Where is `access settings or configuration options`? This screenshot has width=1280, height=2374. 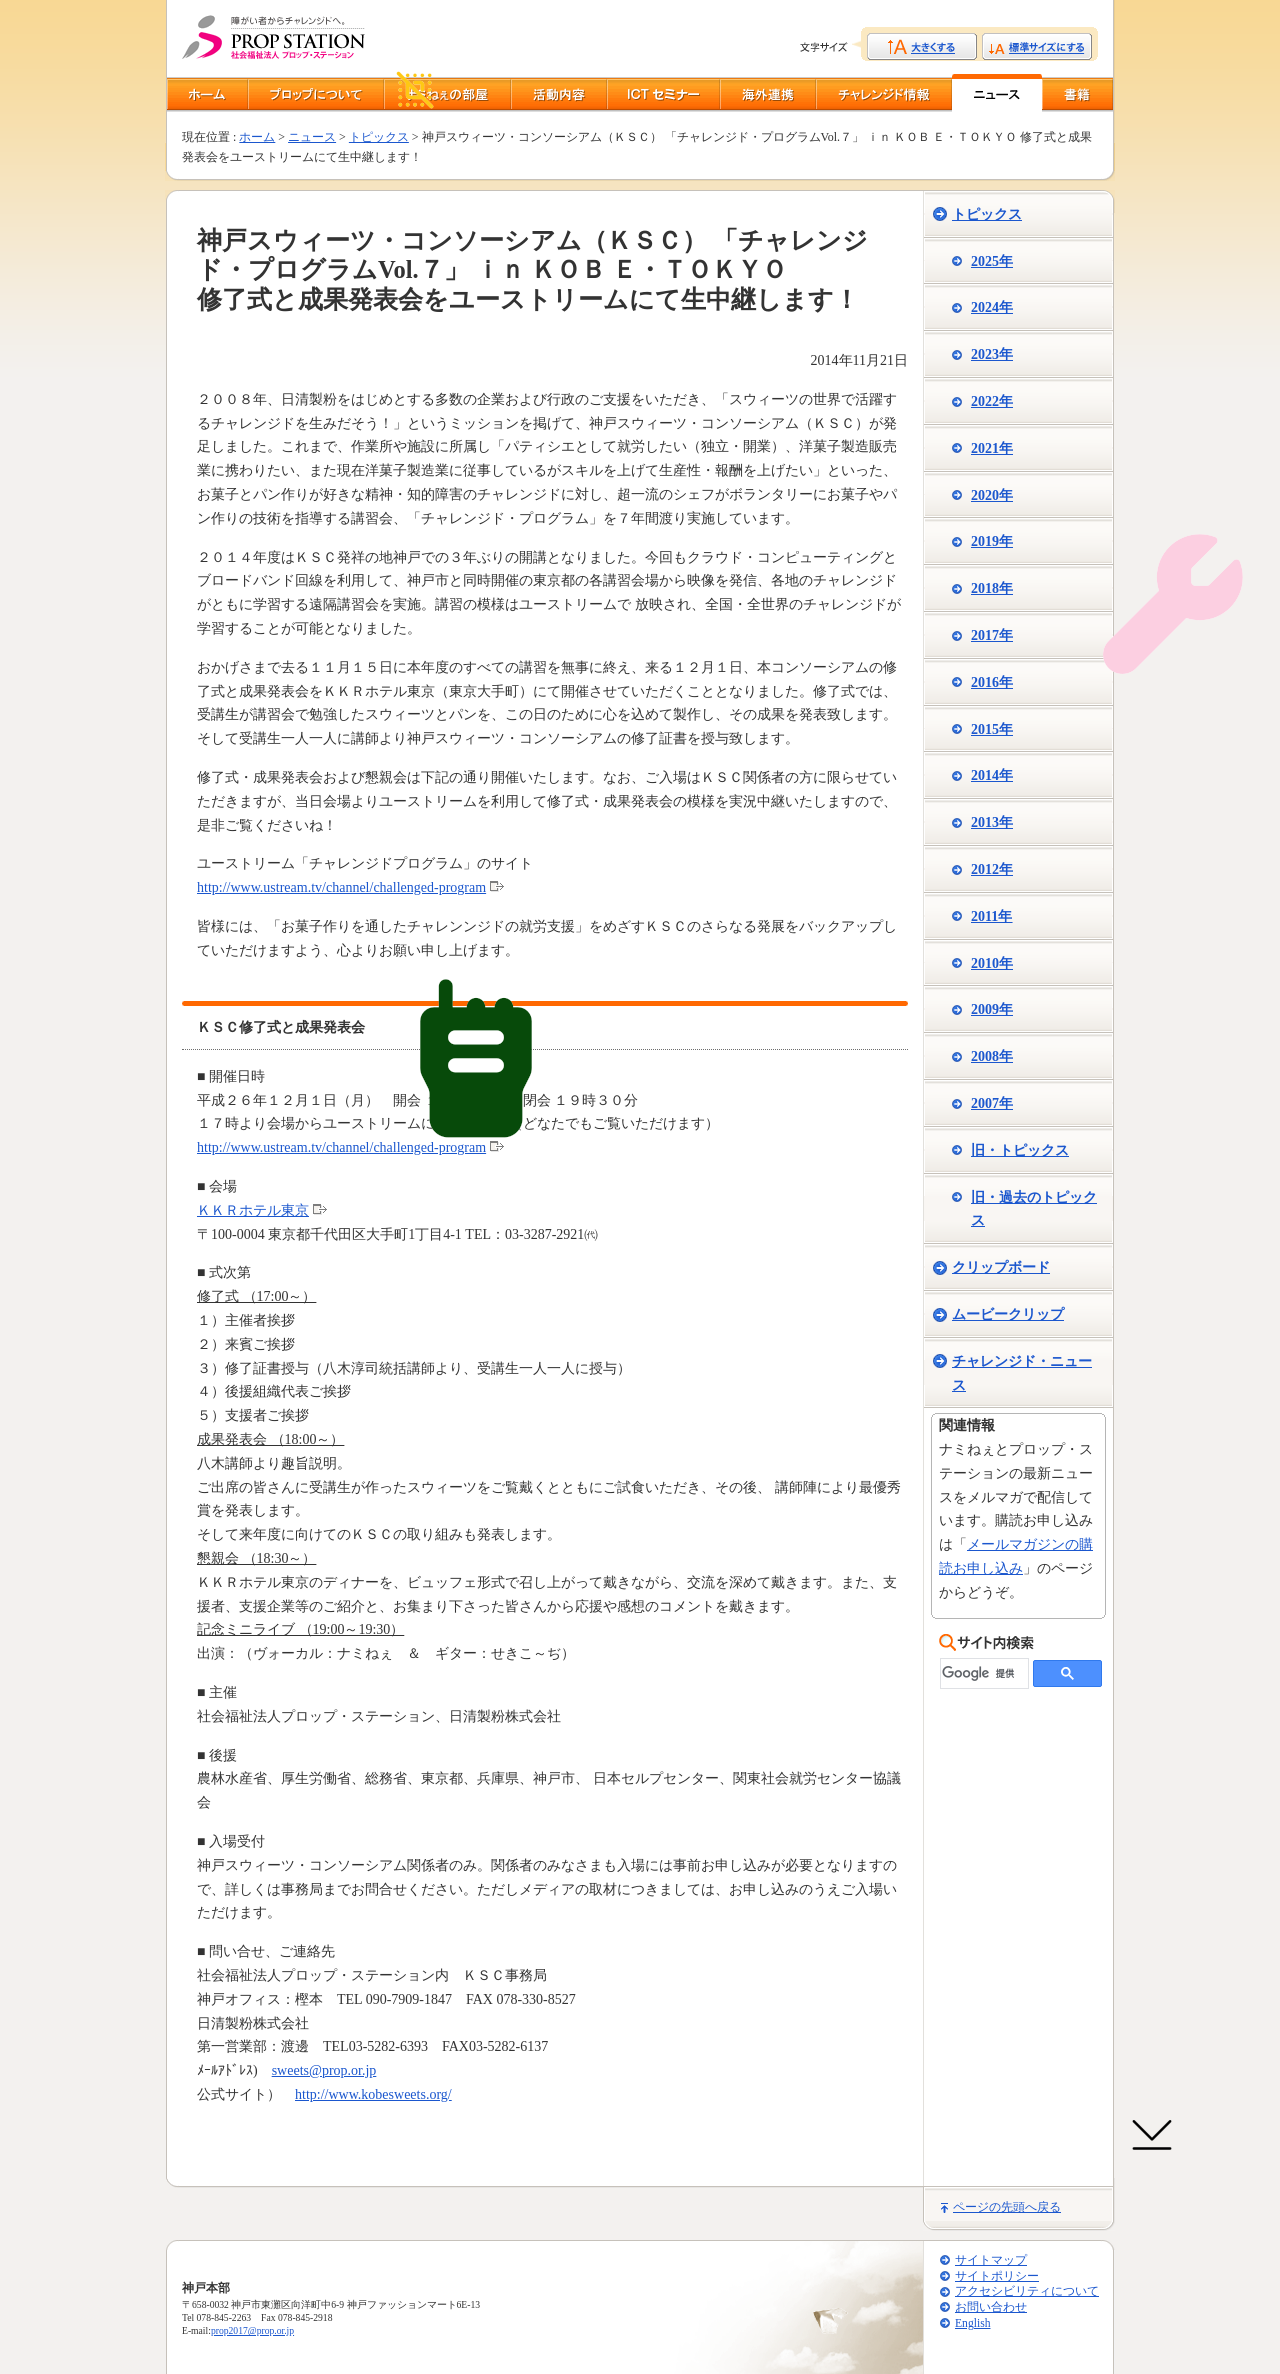 access settings or configuration options is located at coordinates (1174, 603).